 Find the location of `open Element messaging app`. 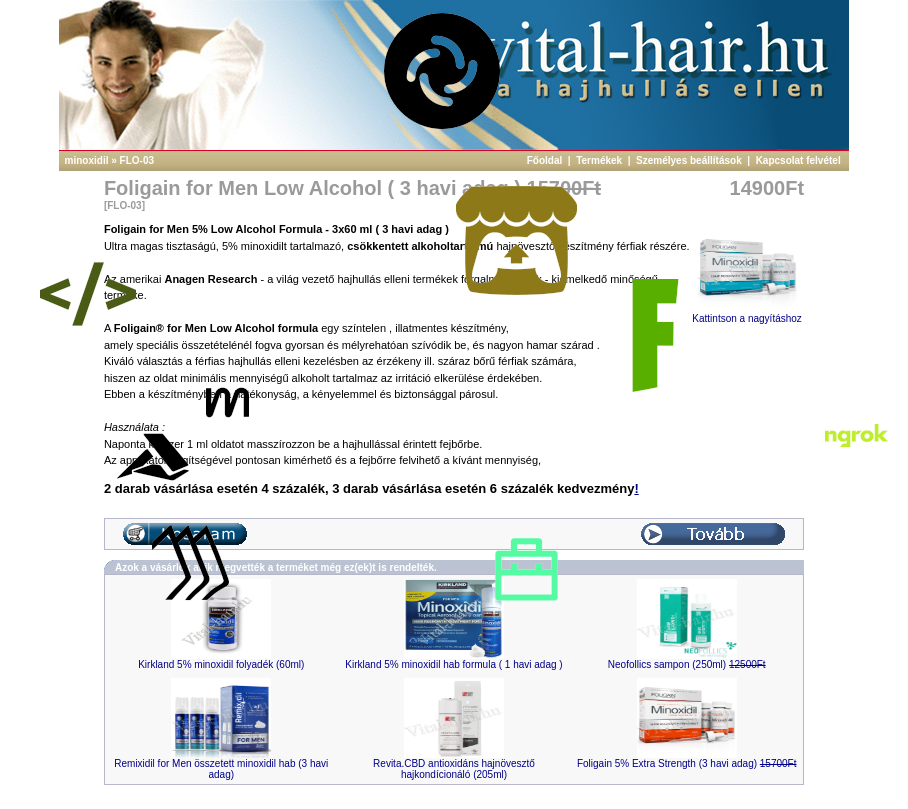

open Element messaging app is located at coordinates (442, 71).